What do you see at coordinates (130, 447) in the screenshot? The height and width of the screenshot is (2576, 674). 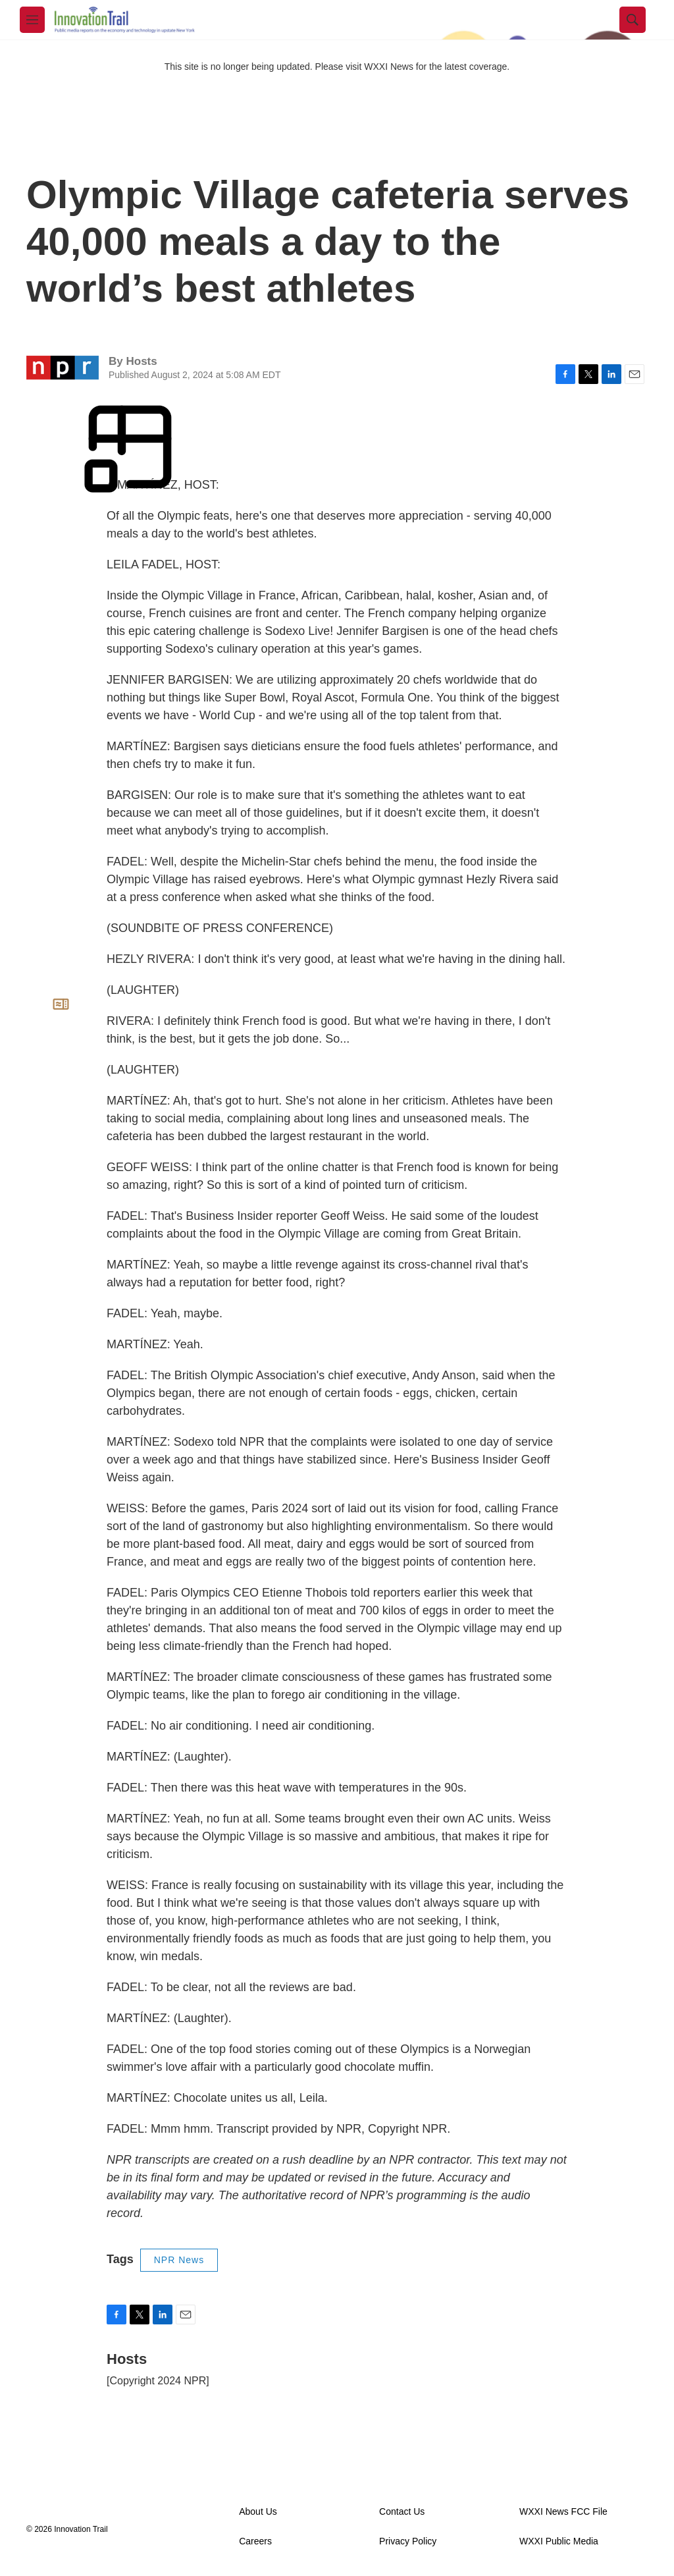 I see `create a table alias or reference` at bounding box center [130, 447].